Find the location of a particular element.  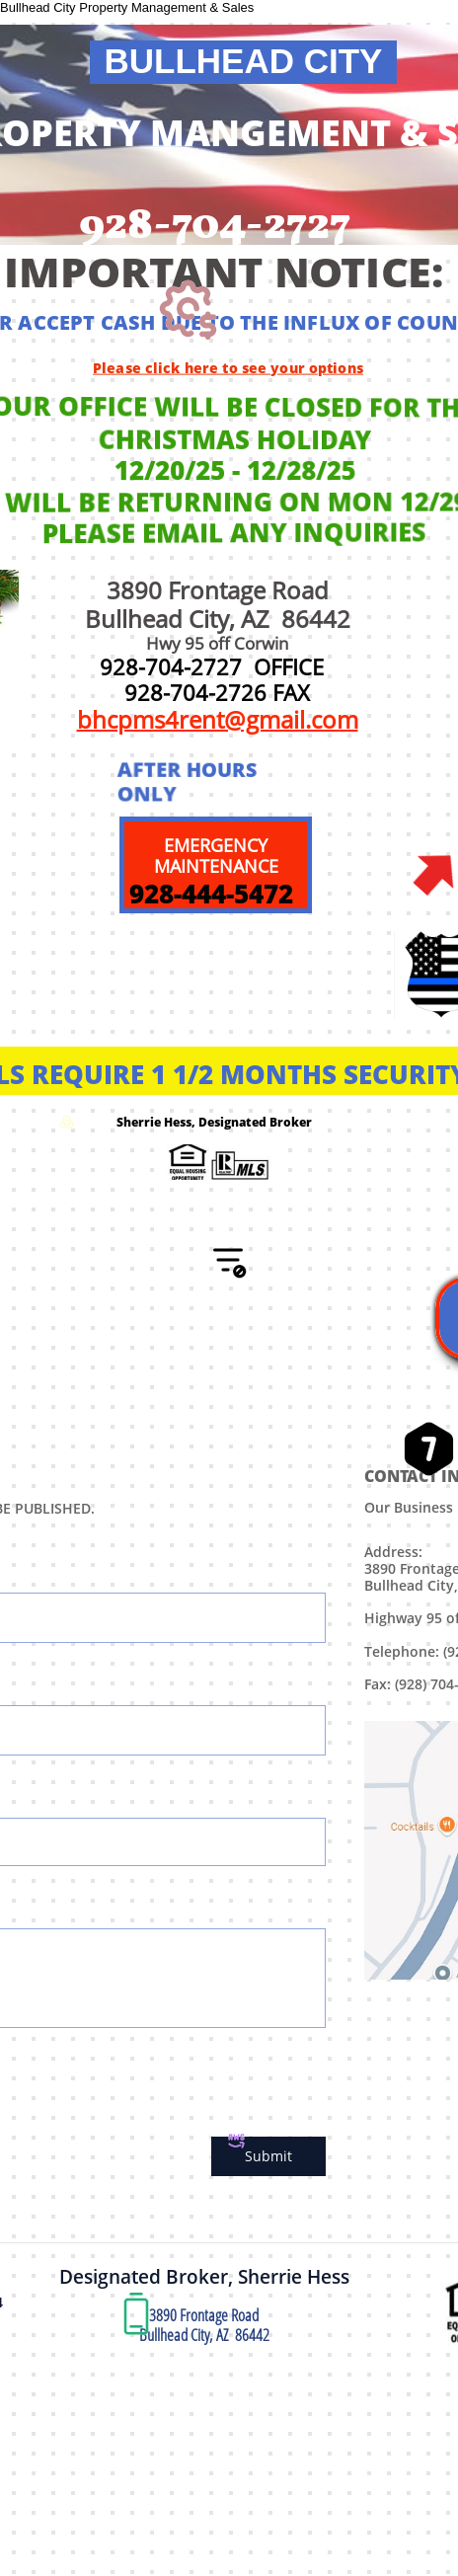

indicates low battery level is located at coordinates (136, 2314).